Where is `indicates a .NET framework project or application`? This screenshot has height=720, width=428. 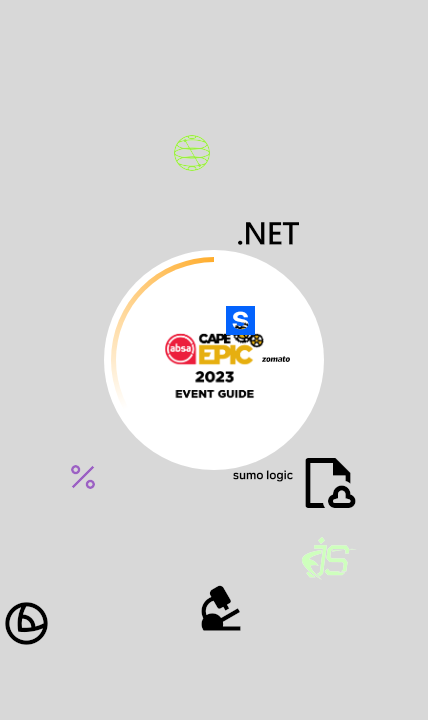
indicates a .NET framework project or application is located at coordinates (268, 233).